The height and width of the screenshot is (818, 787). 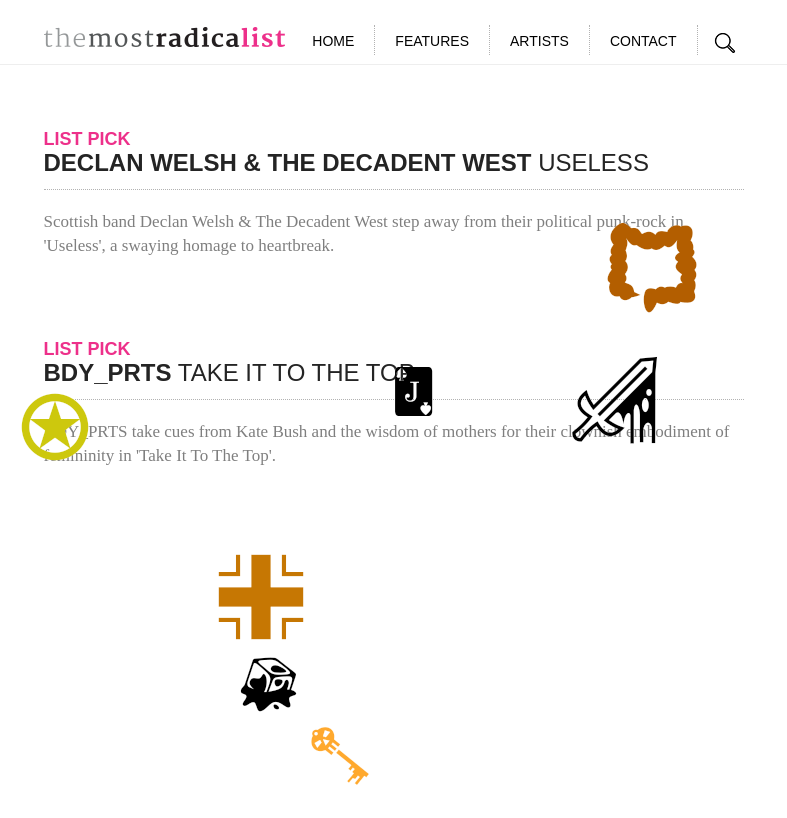 I want to click on access master or admin permissions, so click(x=340, y=756).